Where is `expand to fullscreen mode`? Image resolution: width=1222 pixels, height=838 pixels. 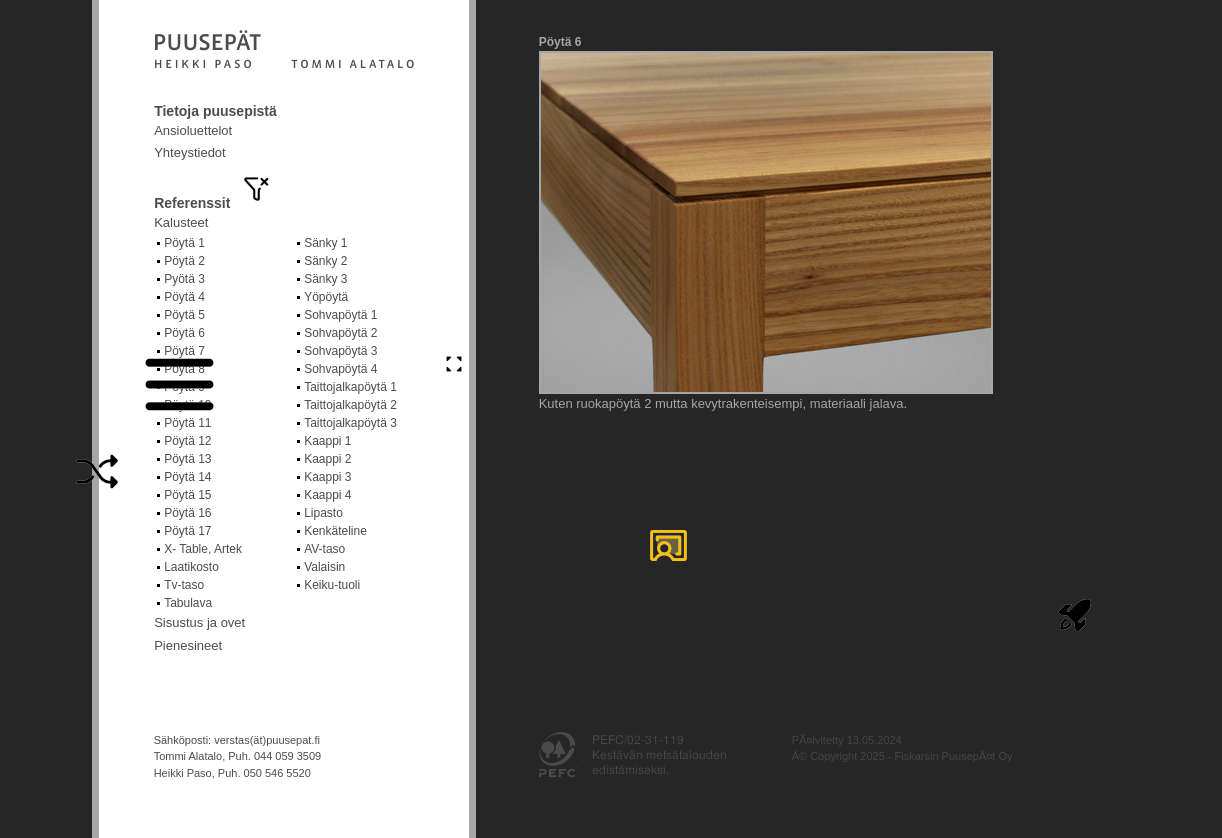
expand to fullscreen mode is located at coordinates (454, 364).